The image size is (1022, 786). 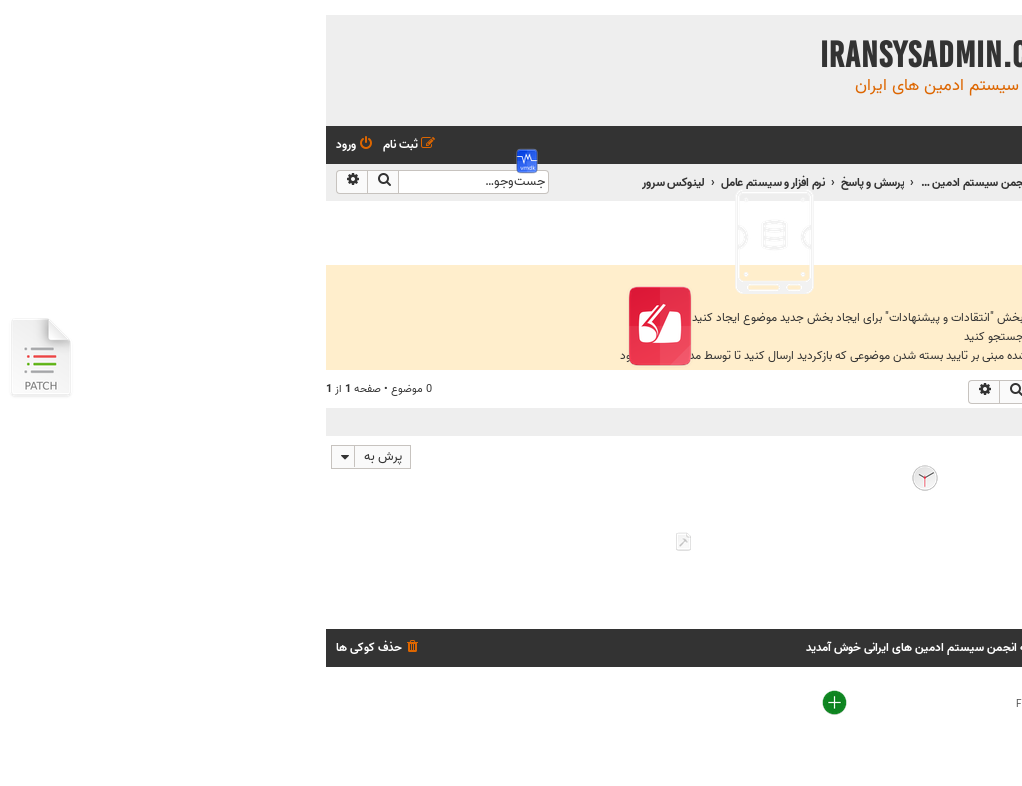 What do you see at coordinates (527, 161) in the screenshot?
I see `a virtualbox virtual machine disk file` at bounding box center [527, 161].